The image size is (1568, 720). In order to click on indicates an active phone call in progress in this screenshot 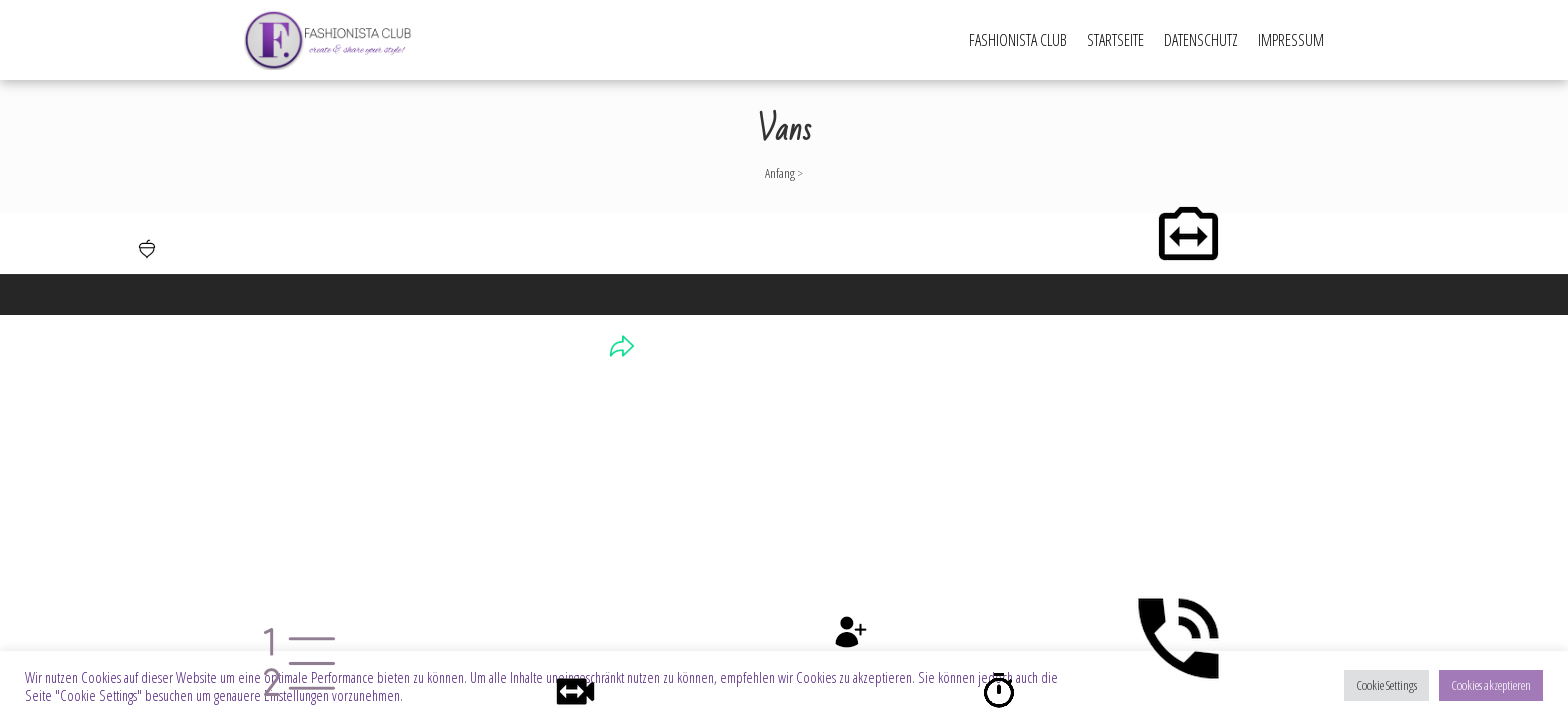, I will do `click(1178, 638)`.